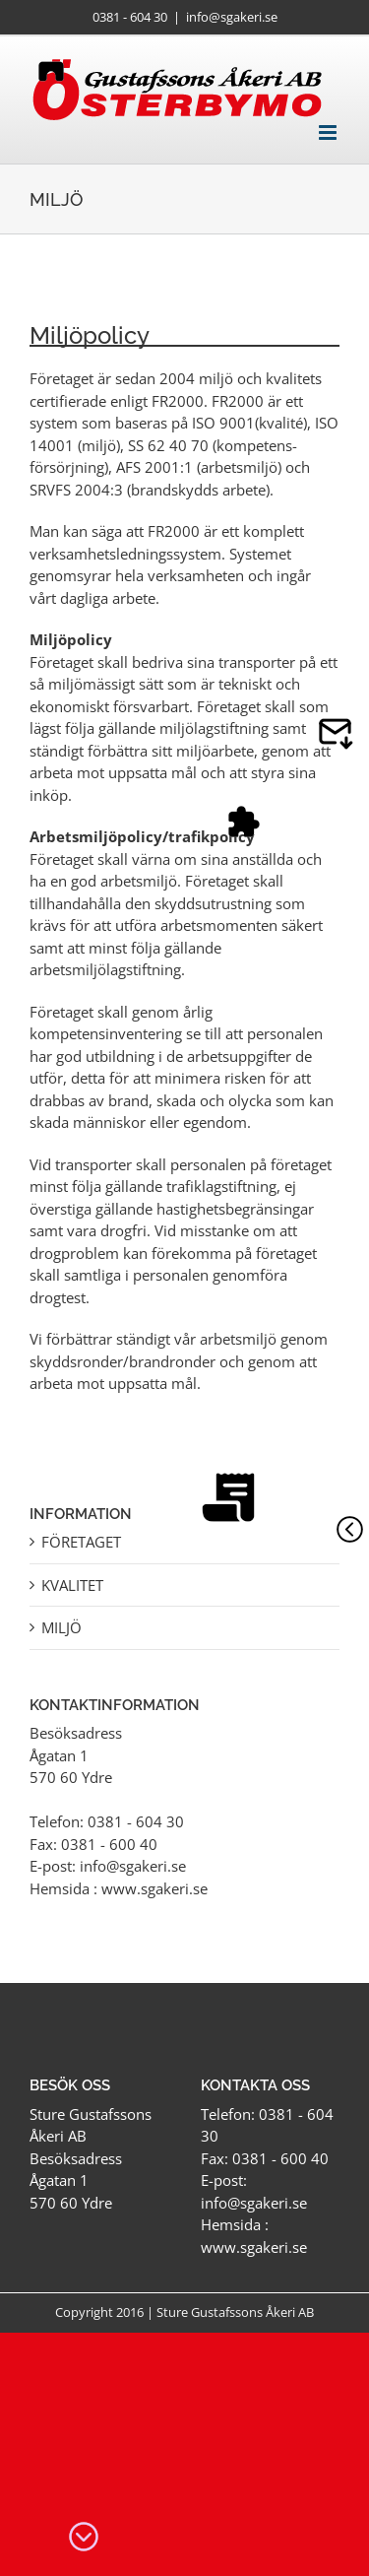  I want to click on expand to show more content, so click(84, 2537).